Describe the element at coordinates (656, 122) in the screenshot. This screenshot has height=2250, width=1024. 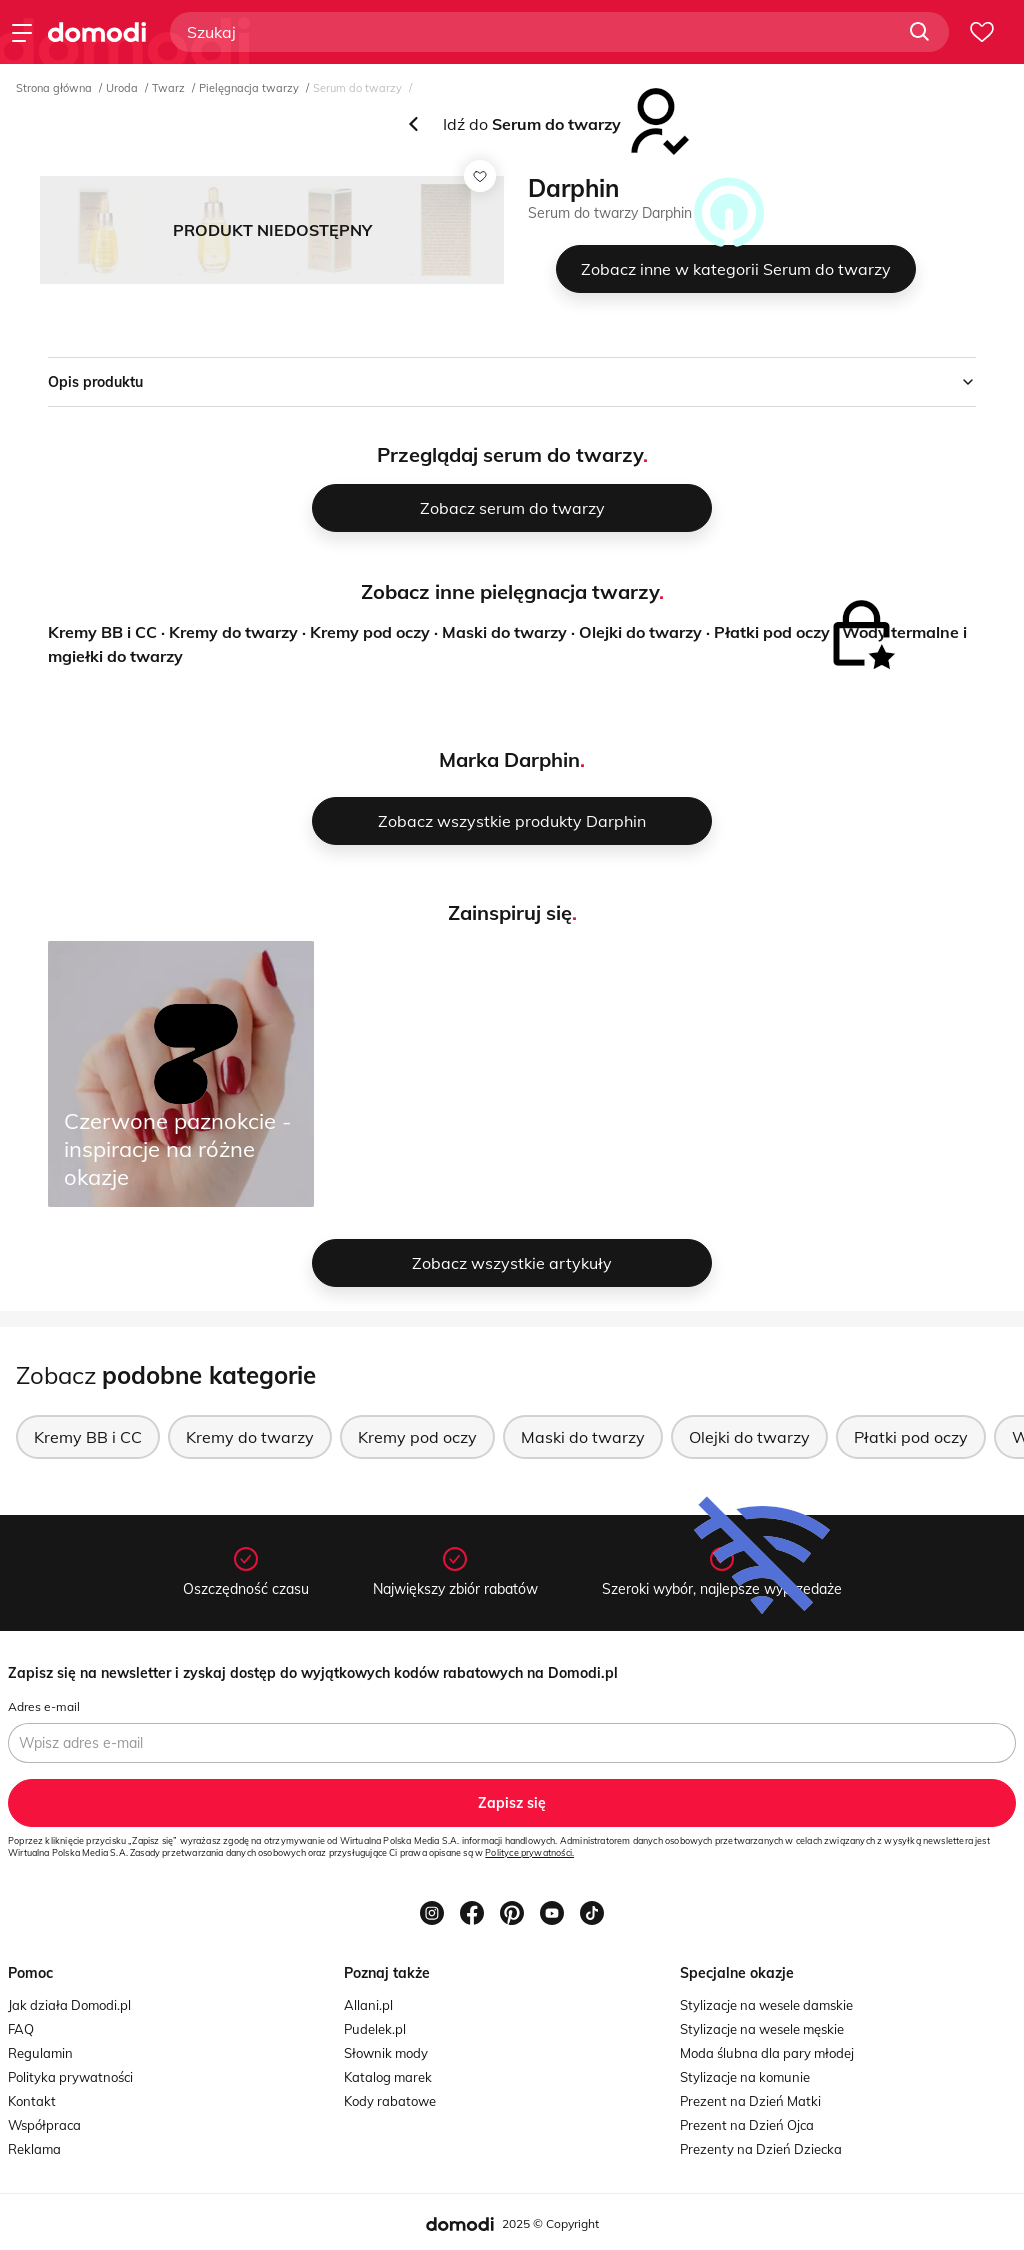
I see `follow a user or add to your network` at that location.